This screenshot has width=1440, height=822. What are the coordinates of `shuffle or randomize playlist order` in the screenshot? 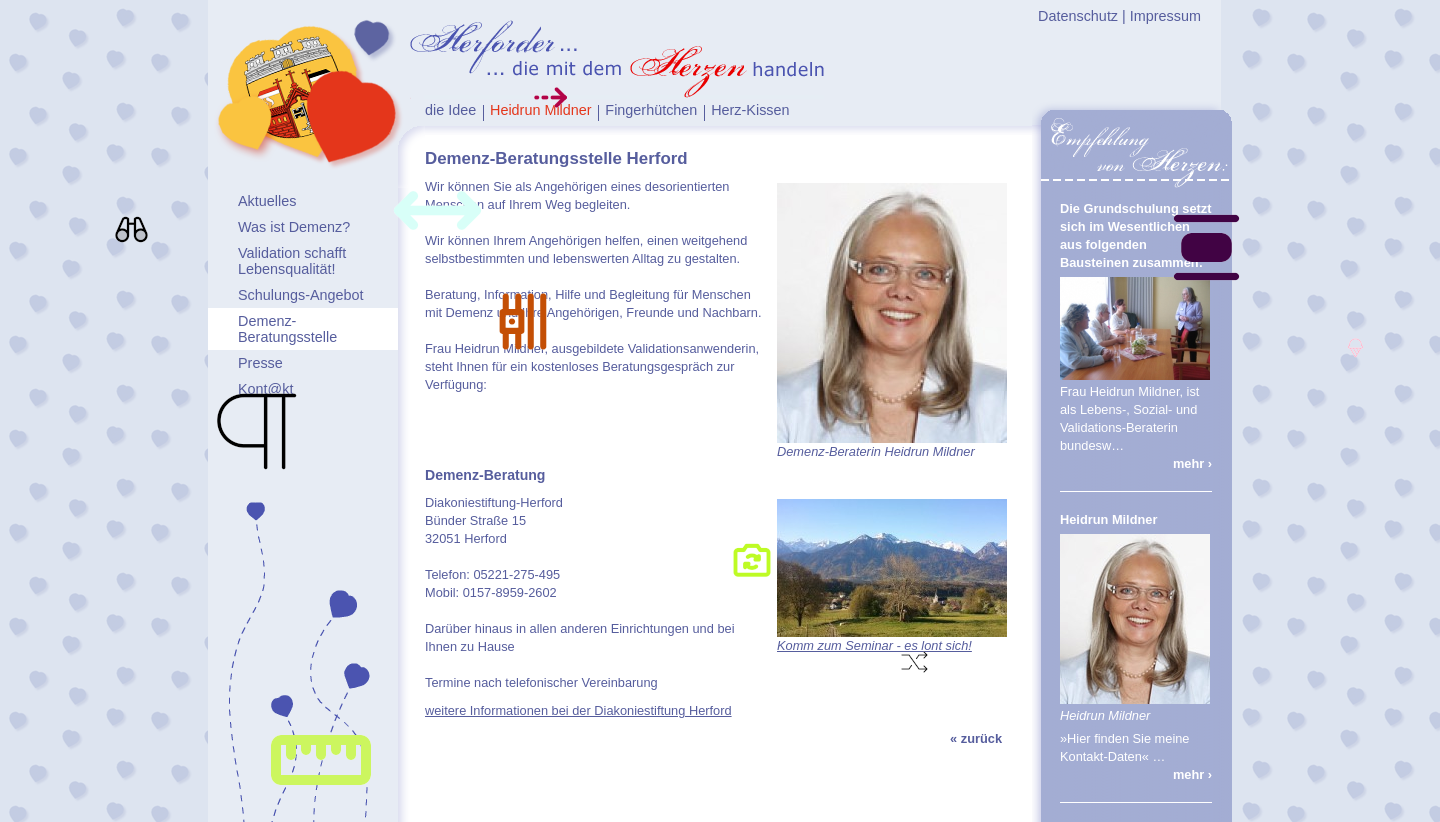 It's located at (914, 662).